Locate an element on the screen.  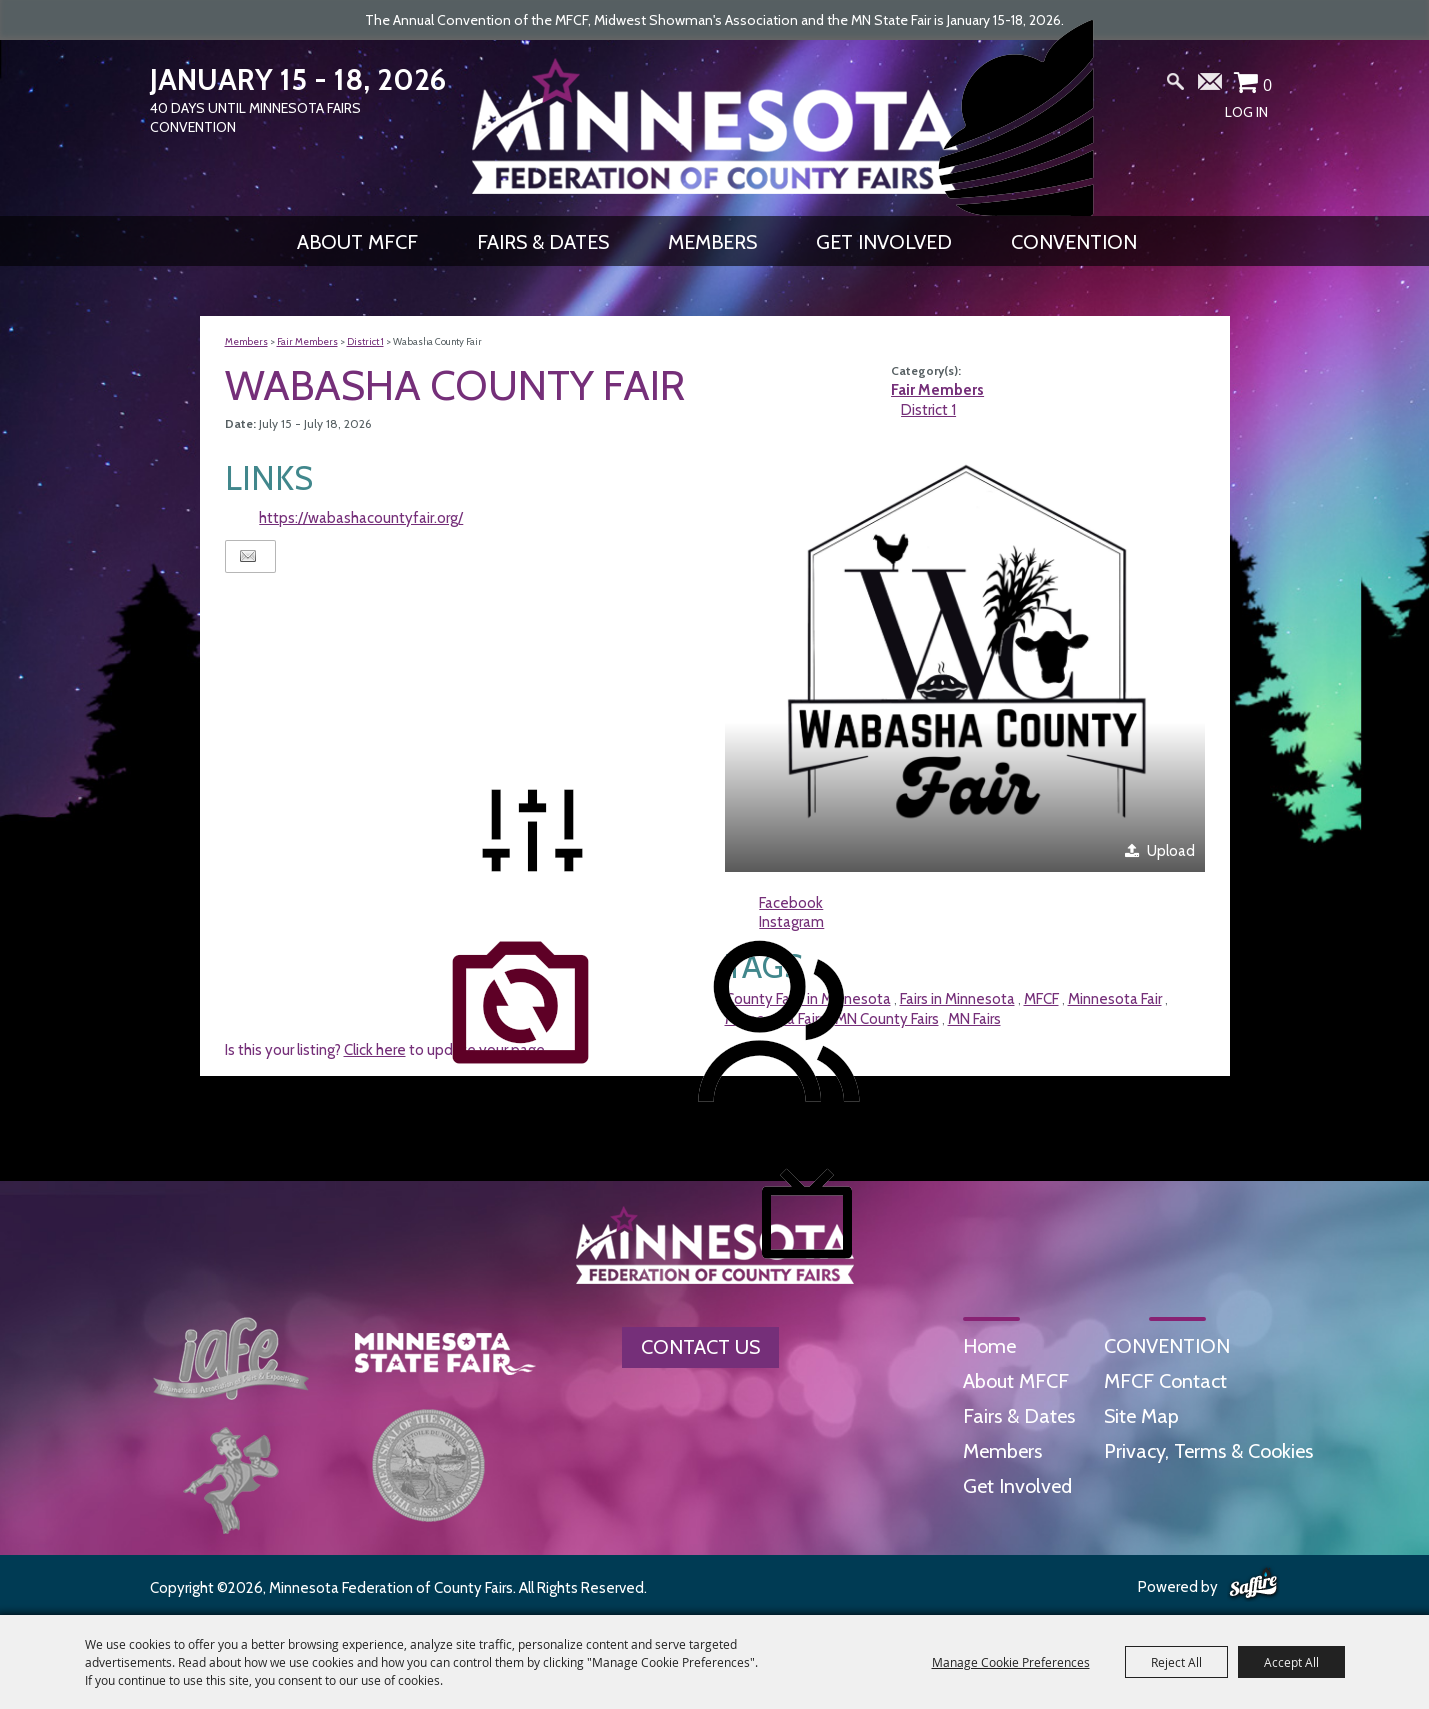
opennebula cloud management platform logo is located at coordinates (1016, 118).